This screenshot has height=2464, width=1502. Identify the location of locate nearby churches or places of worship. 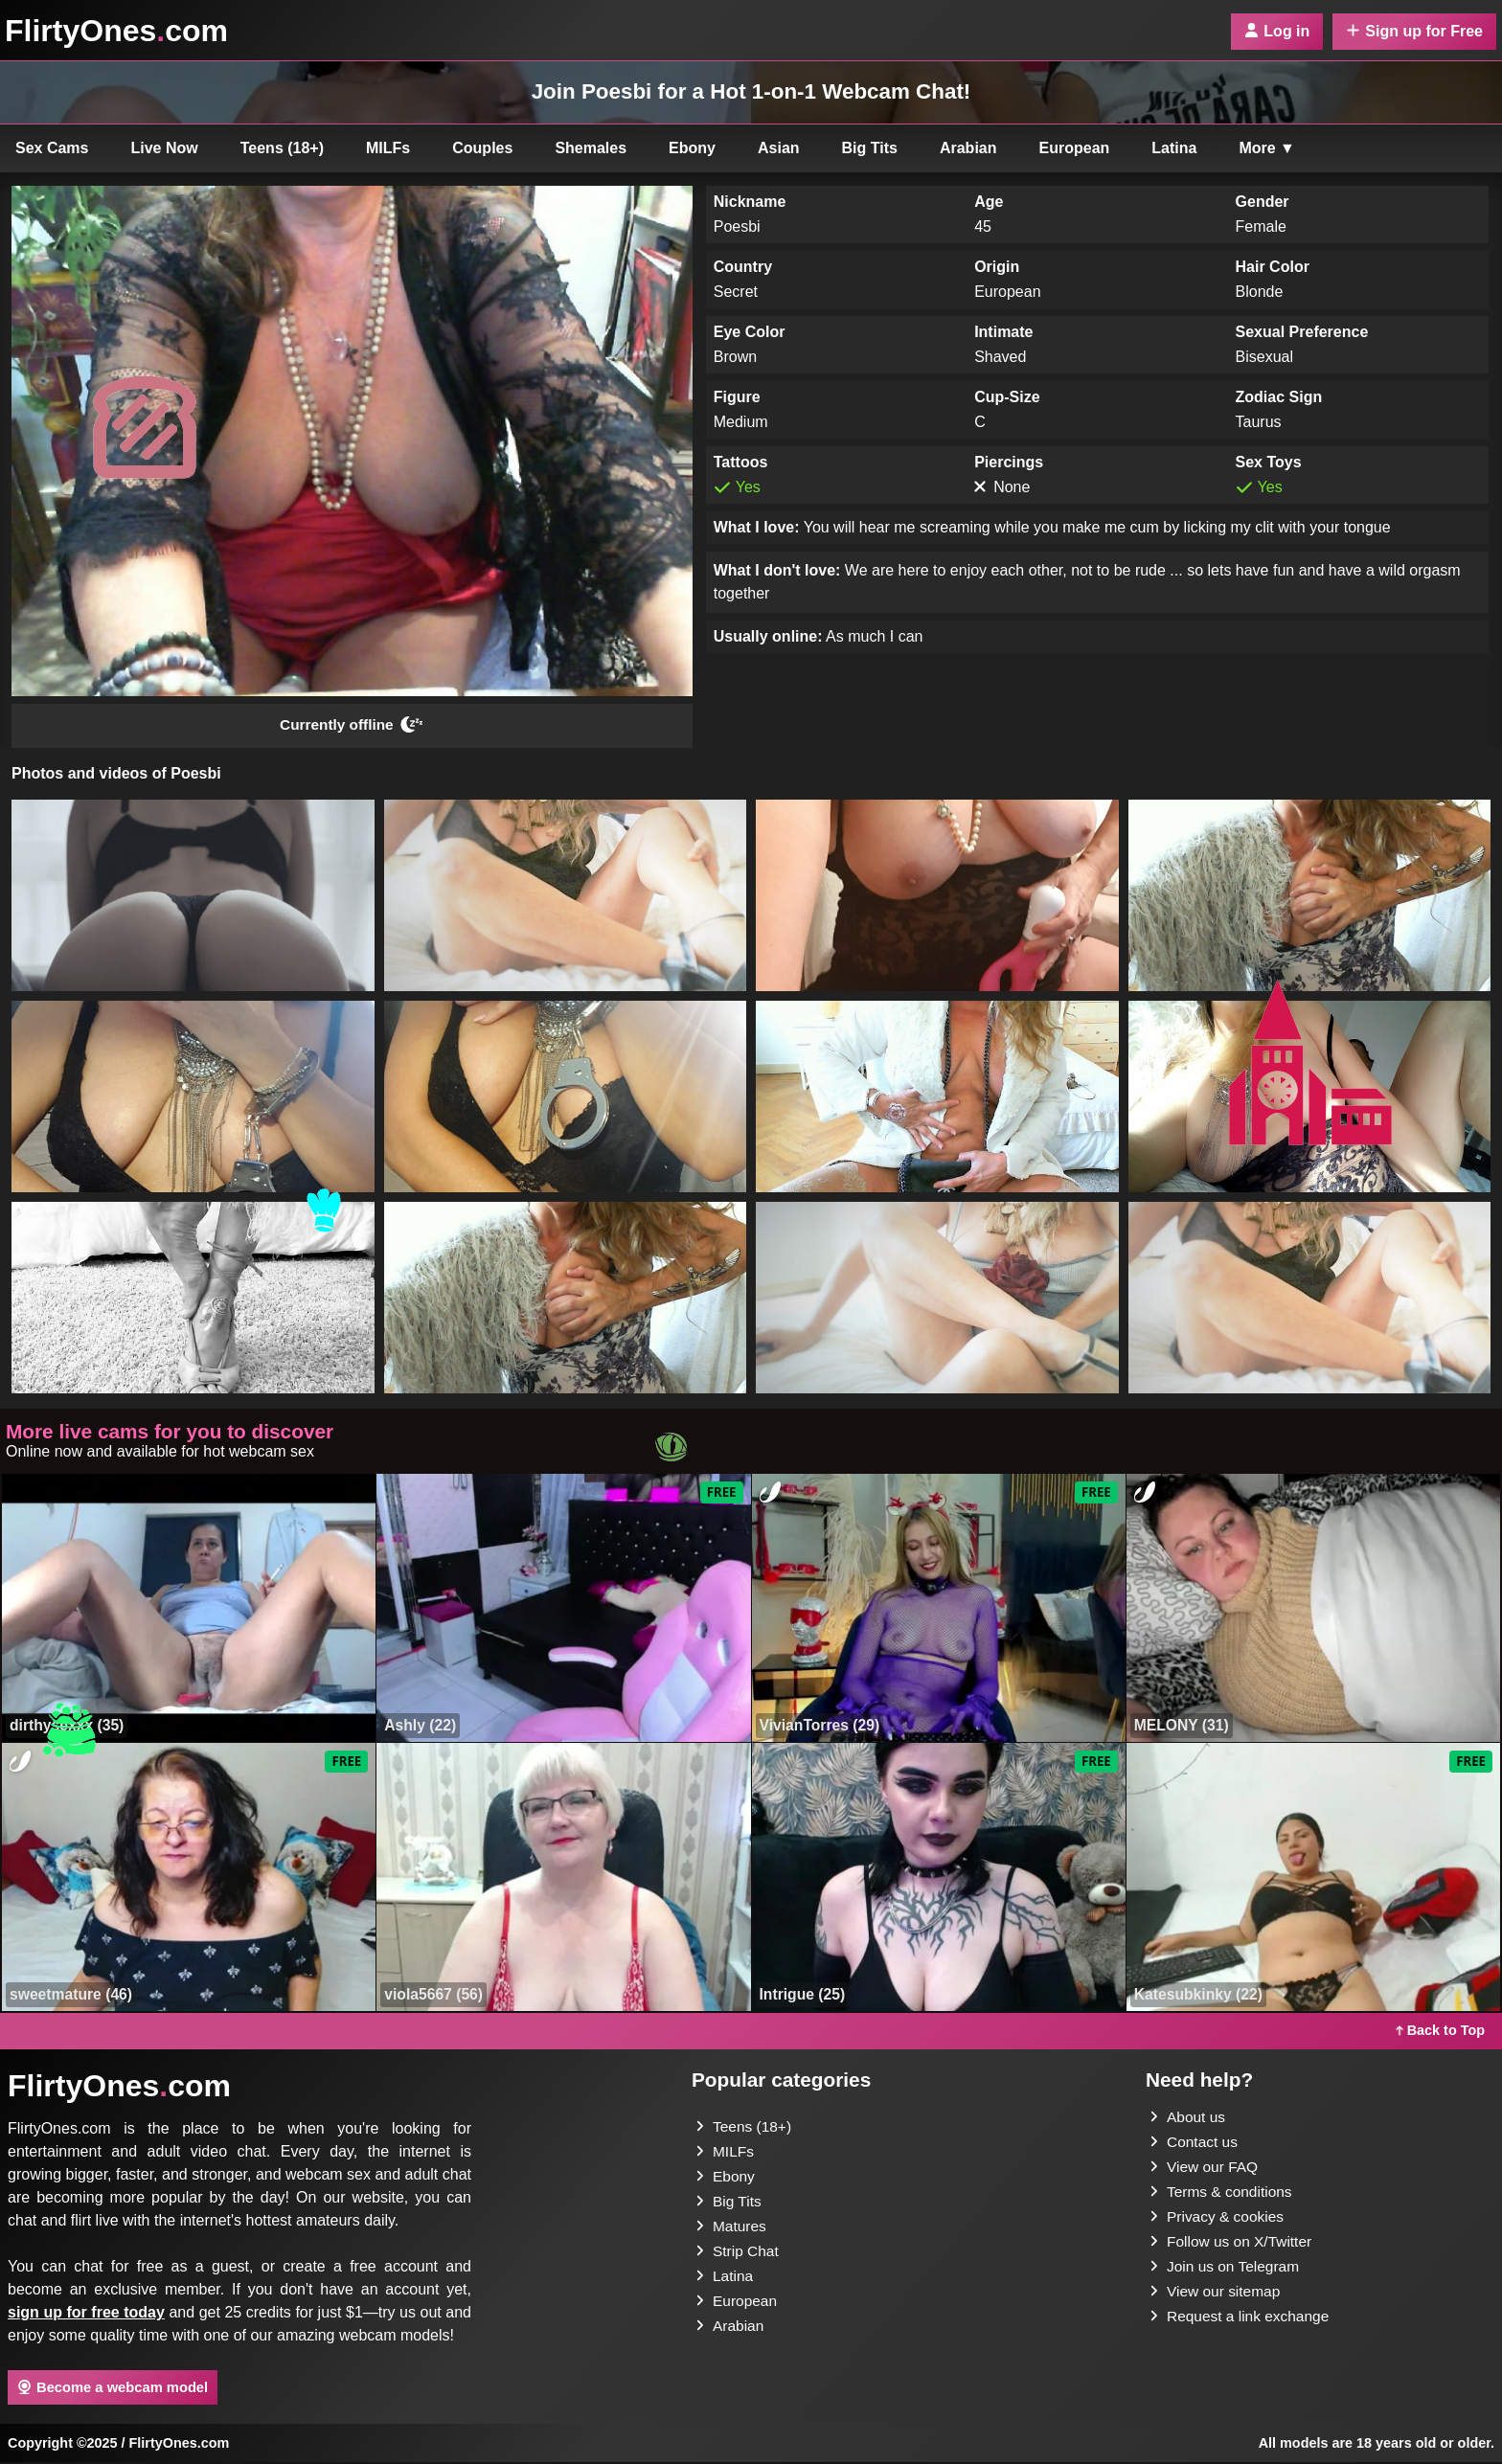
(1310, 1062).